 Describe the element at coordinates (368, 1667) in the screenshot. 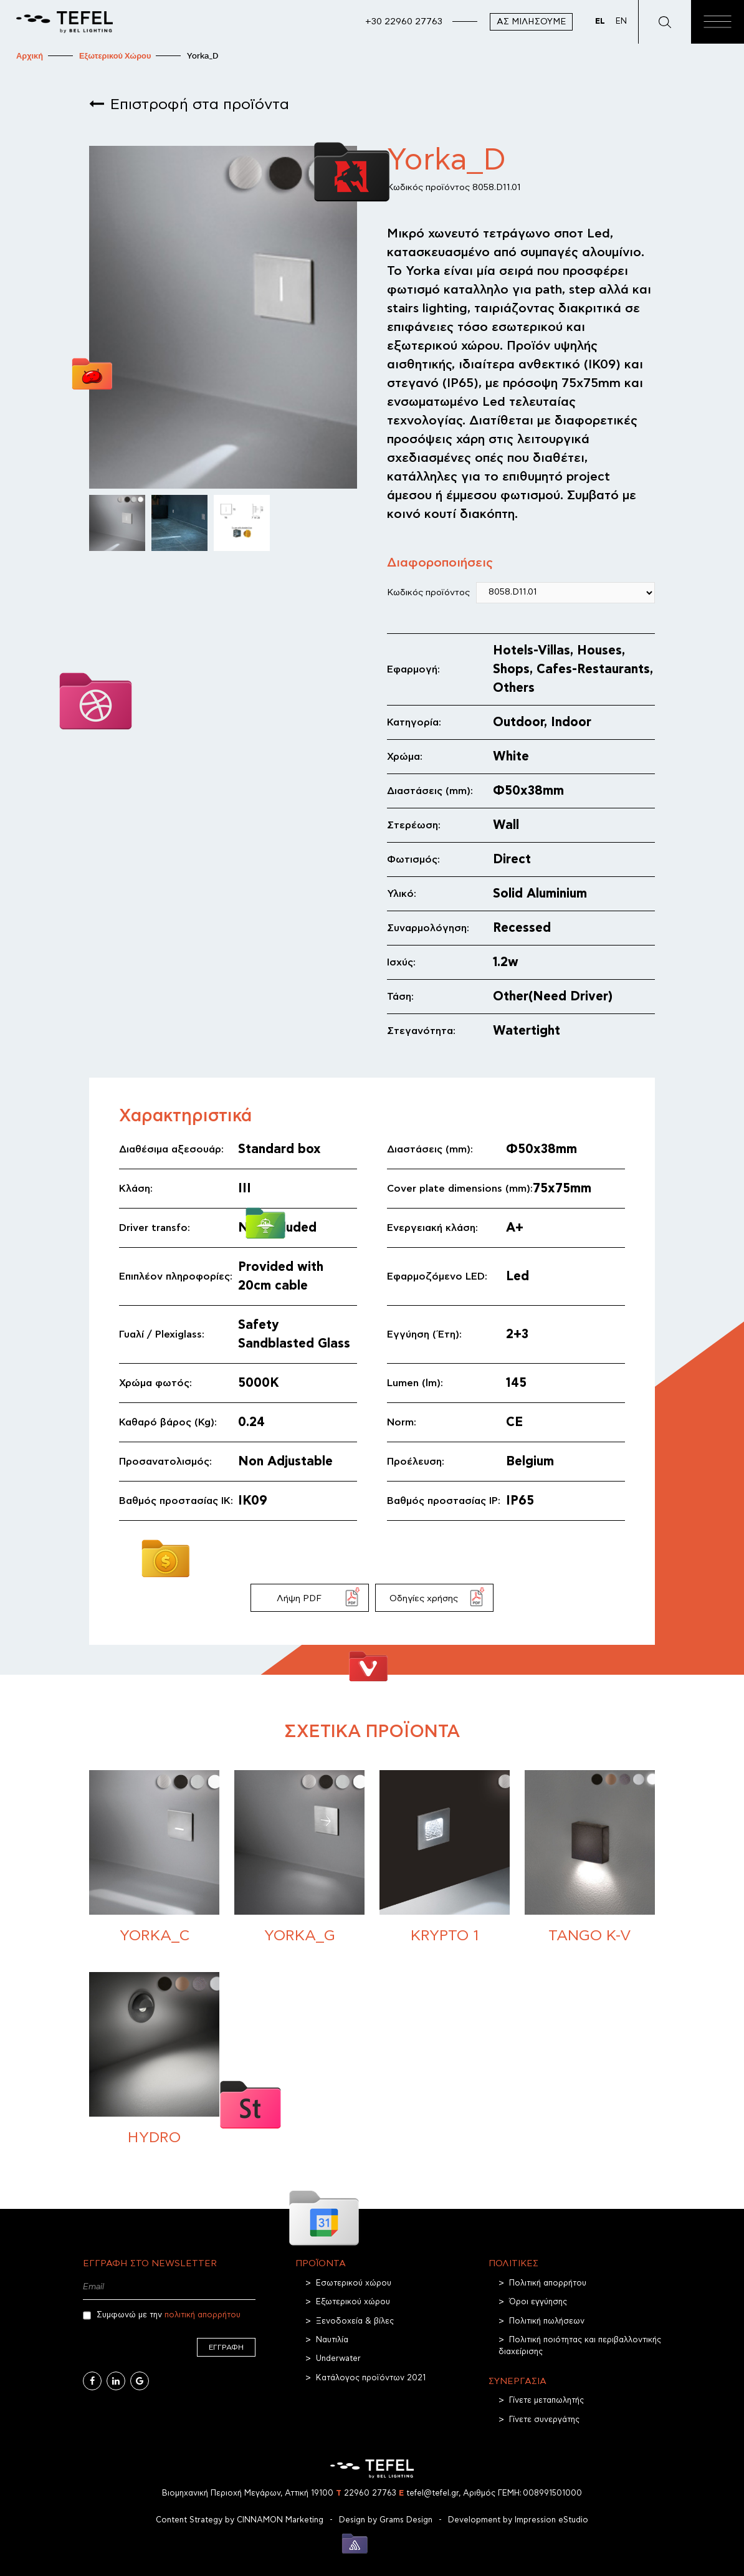

I see `open vivaldi browser downloads folder` at that location.